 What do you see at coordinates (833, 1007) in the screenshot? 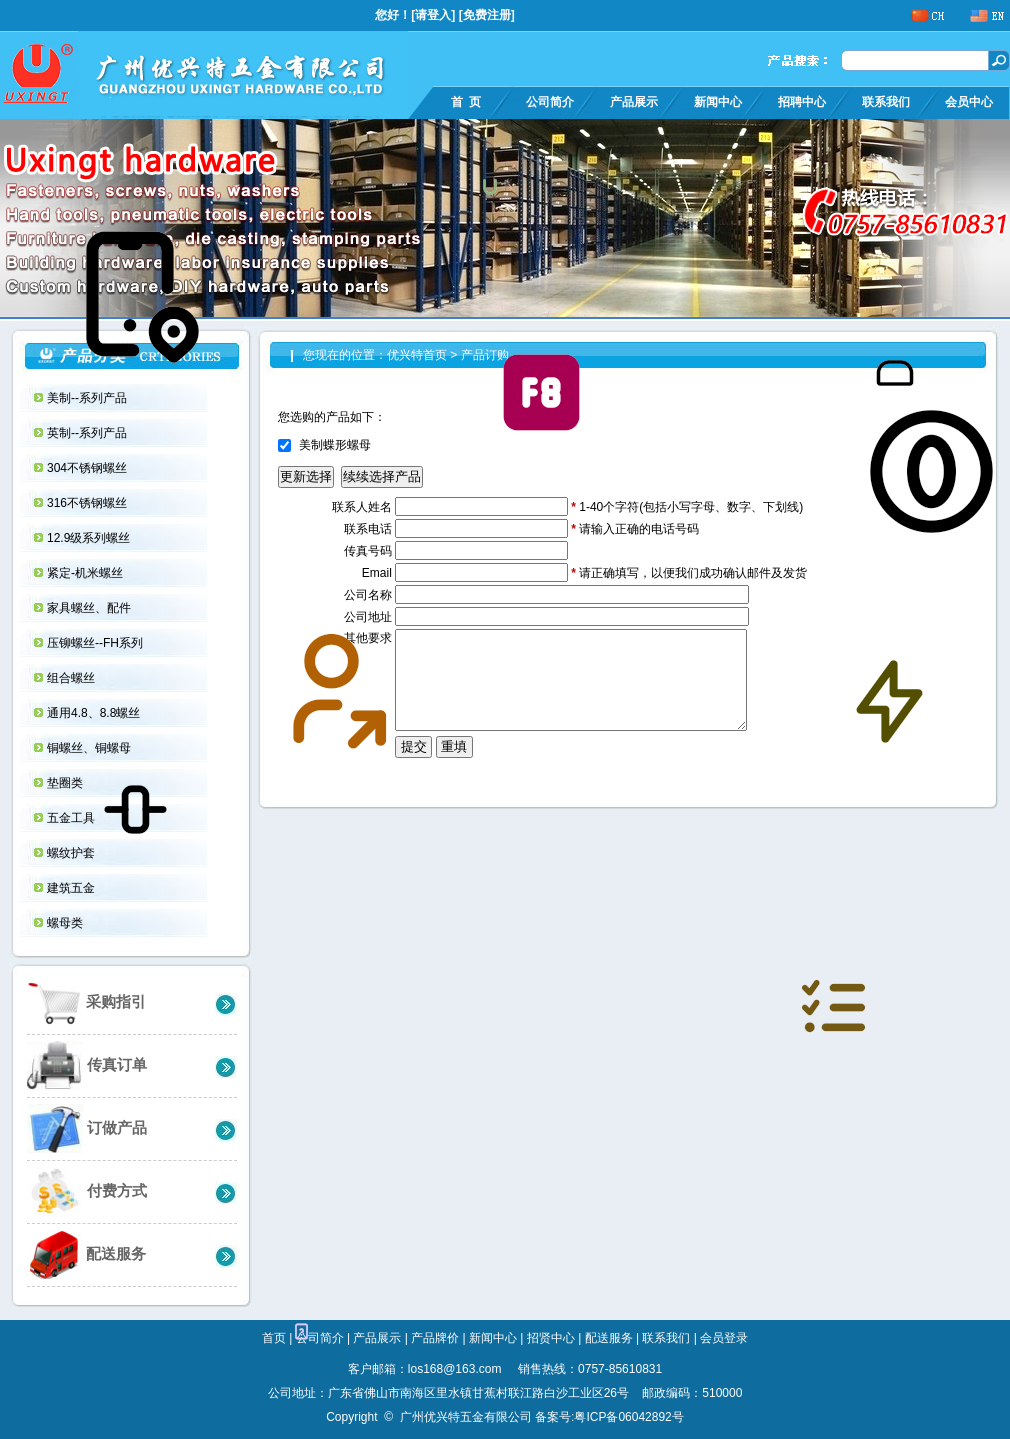
I see `view your task list` at bounding box center [833, 1007].